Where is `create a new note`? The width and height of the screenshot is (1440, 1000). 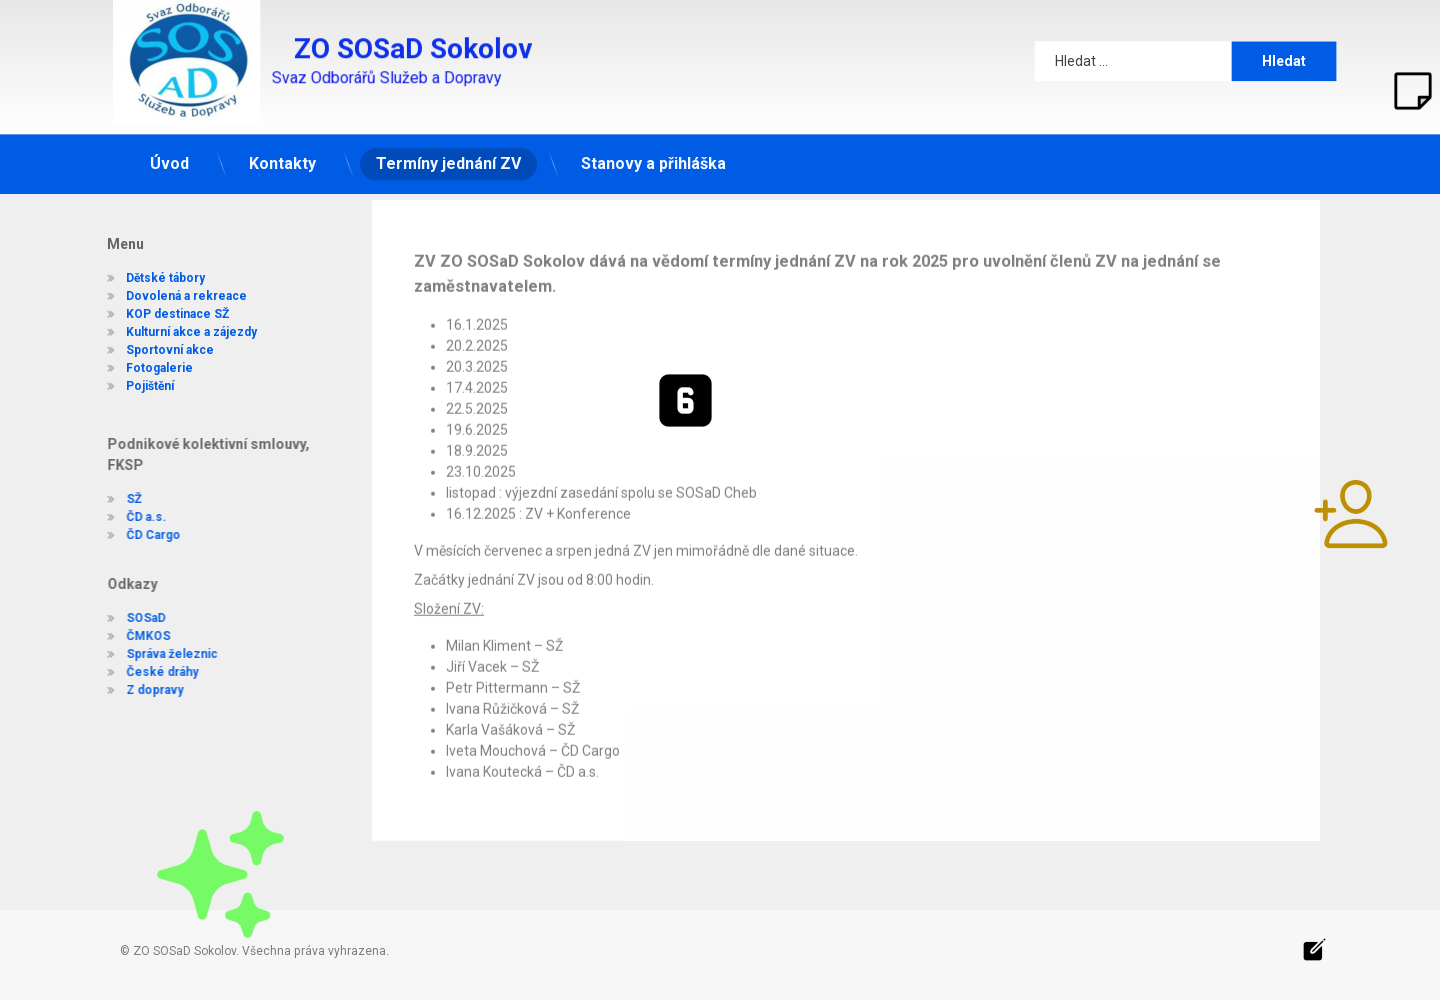
create a new note is located at coordinates (1413, 91).